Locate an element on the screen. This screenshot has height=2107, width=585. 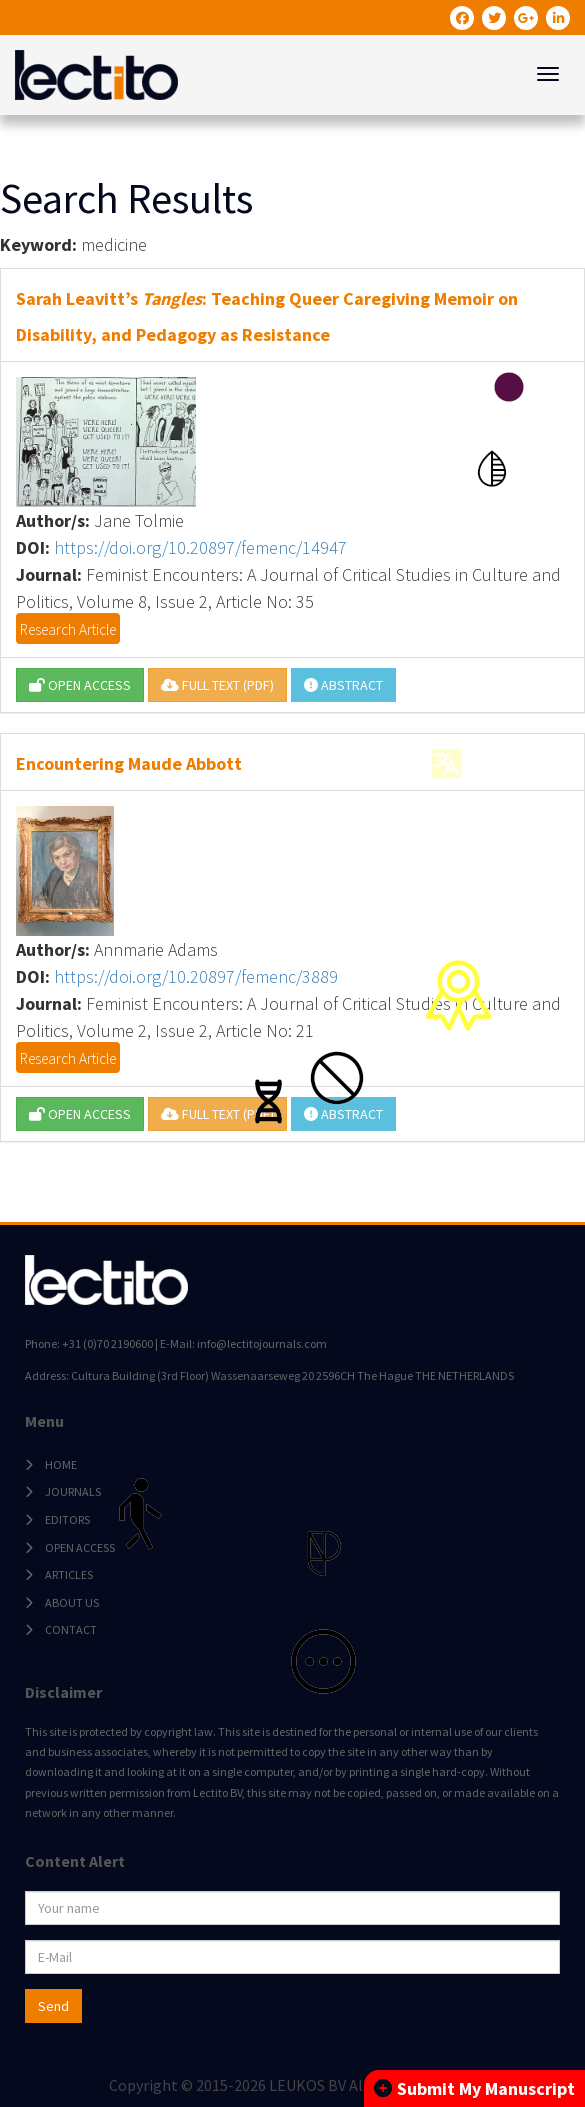
select or mark an item is located at coordinates (509, 387).